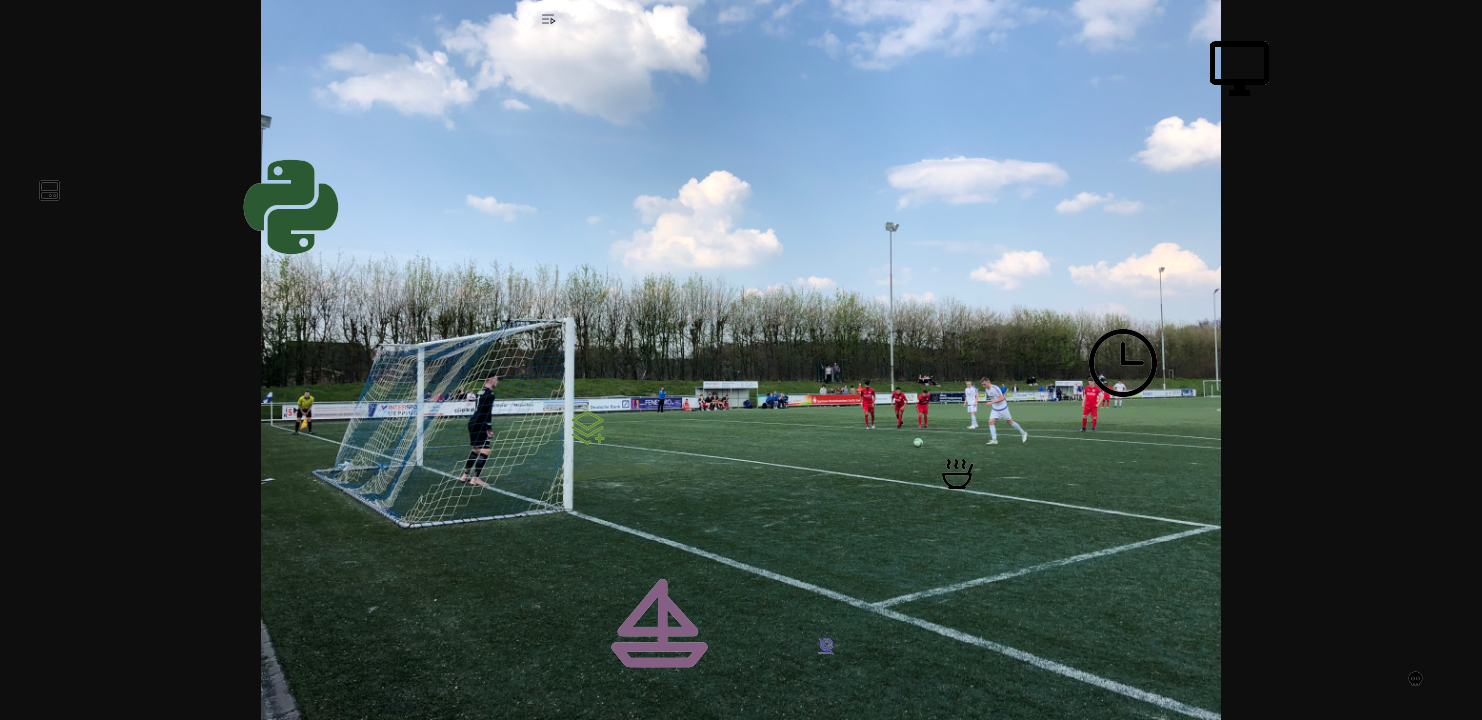 Image resolution: width=1482 pixels, height=720 pixels. I want to click on access storage or disk management, so click(49, 190).